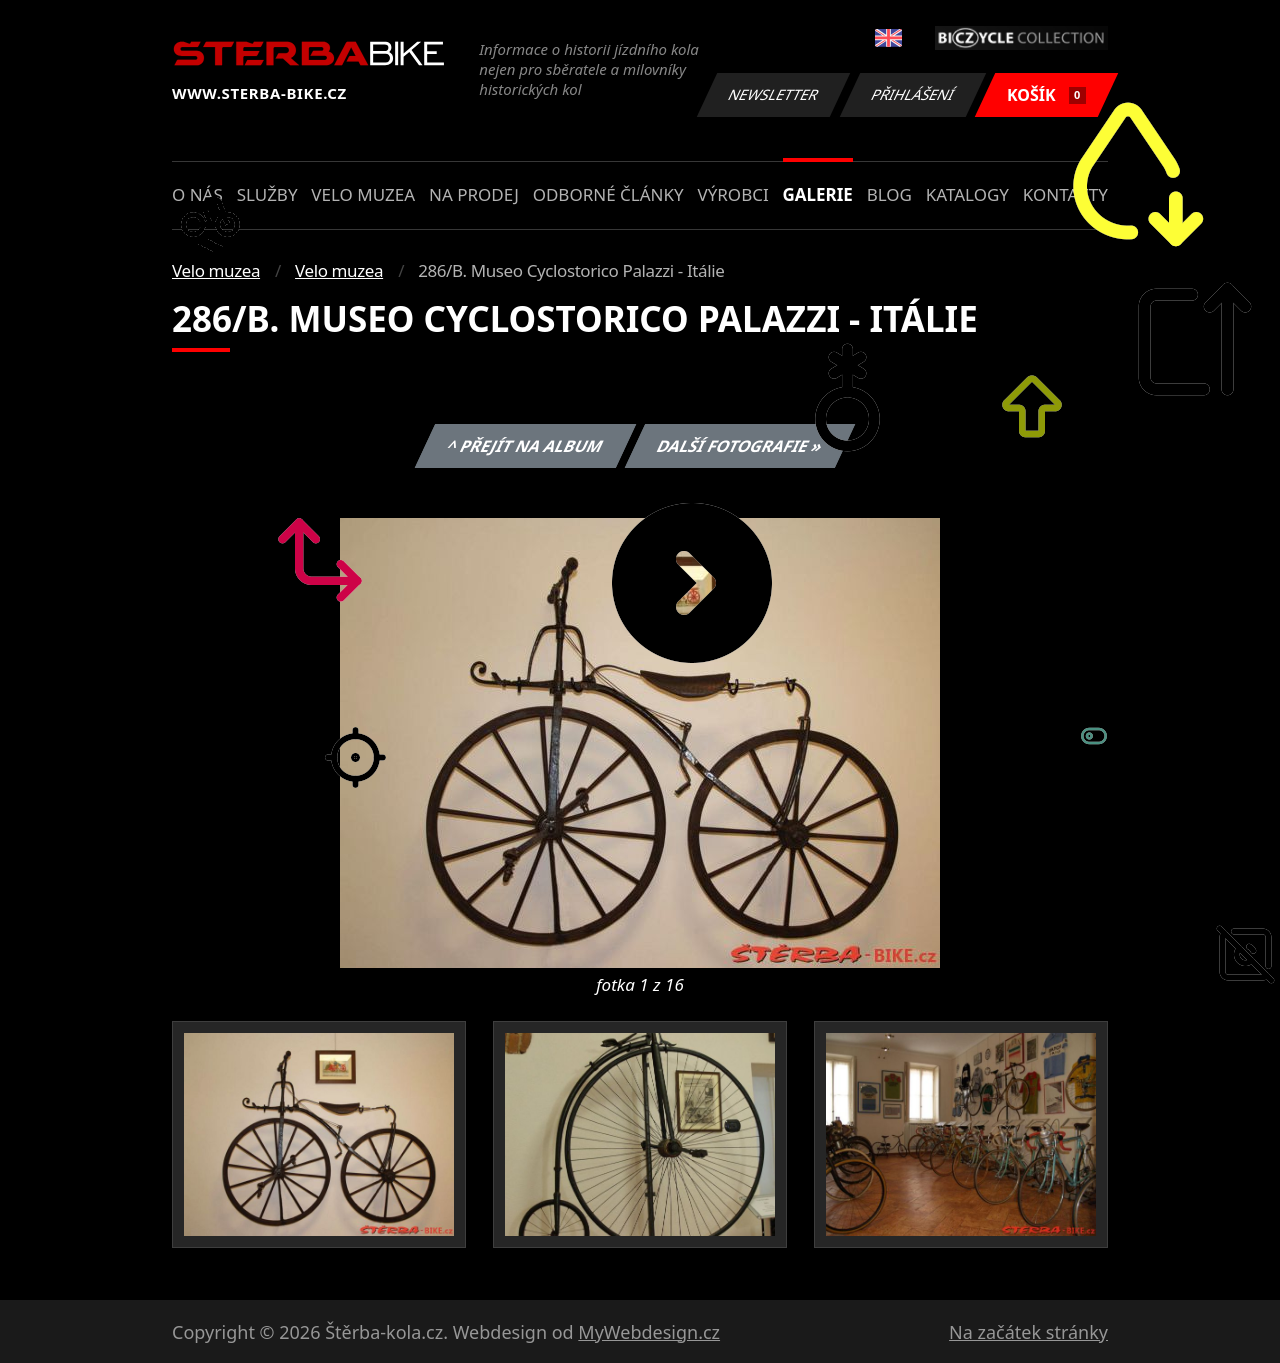 This screenshot has height=1363, width=1280. I want to click on find nearby electric bike rentals, so click(210, 224).